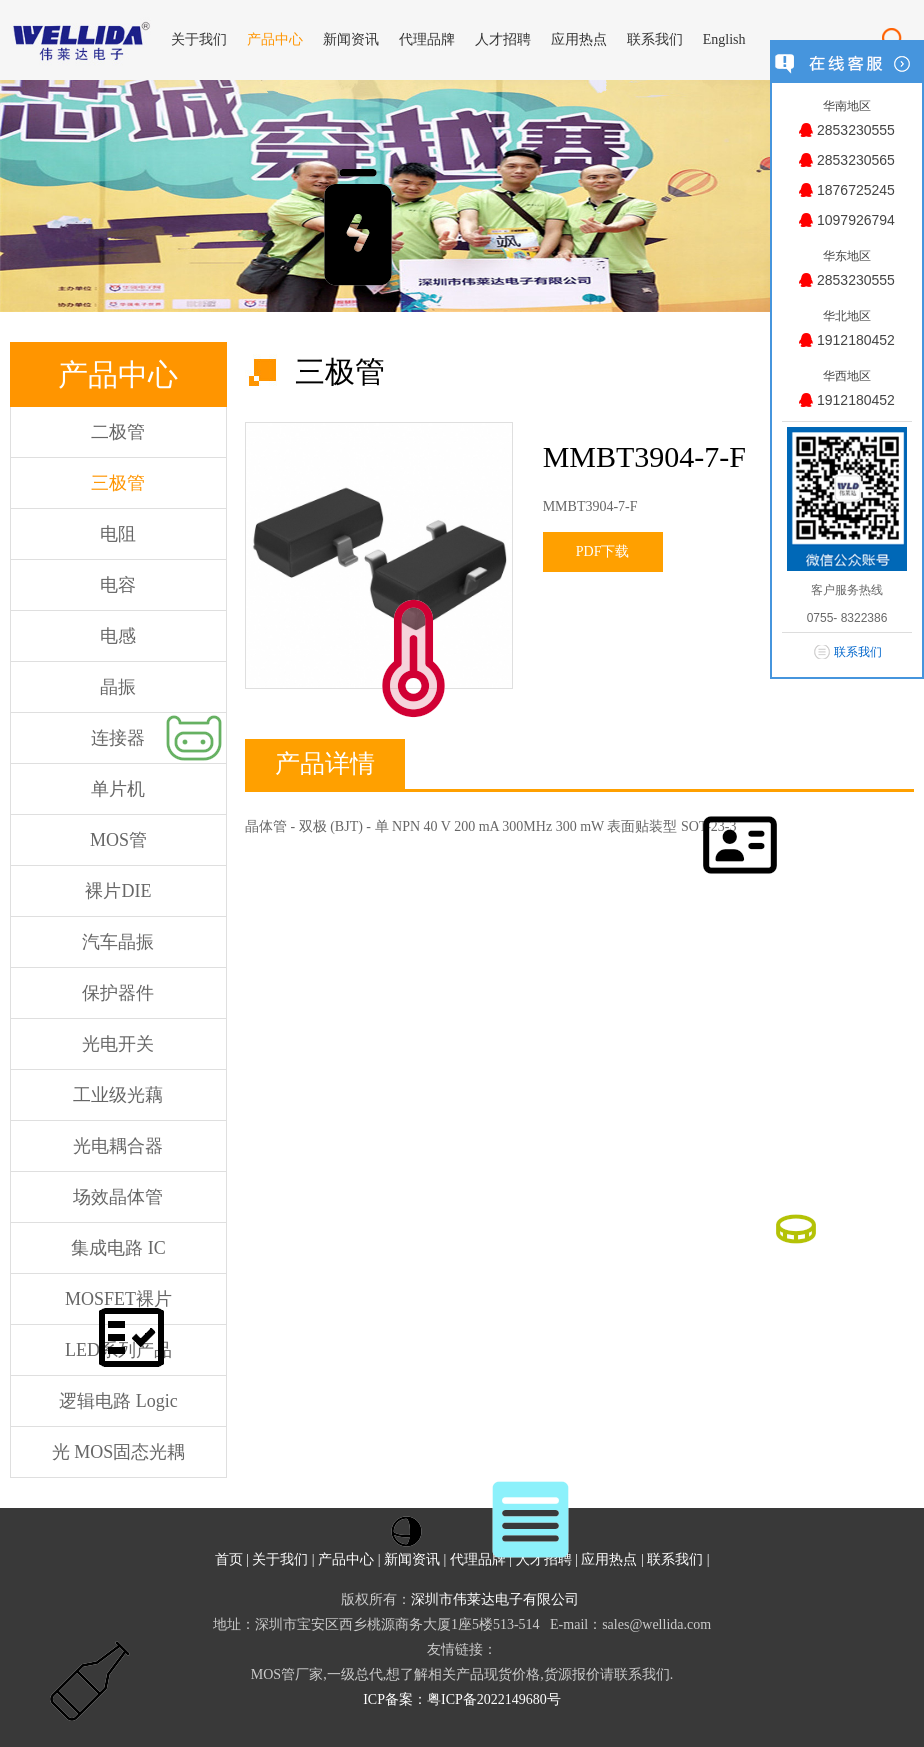 The height and width of the screenshot is (1747, 924). What do you see at coordinates (358, 229) in the screenshot?
I see `indicates device is currently charging` at bounding box center [358, 229].